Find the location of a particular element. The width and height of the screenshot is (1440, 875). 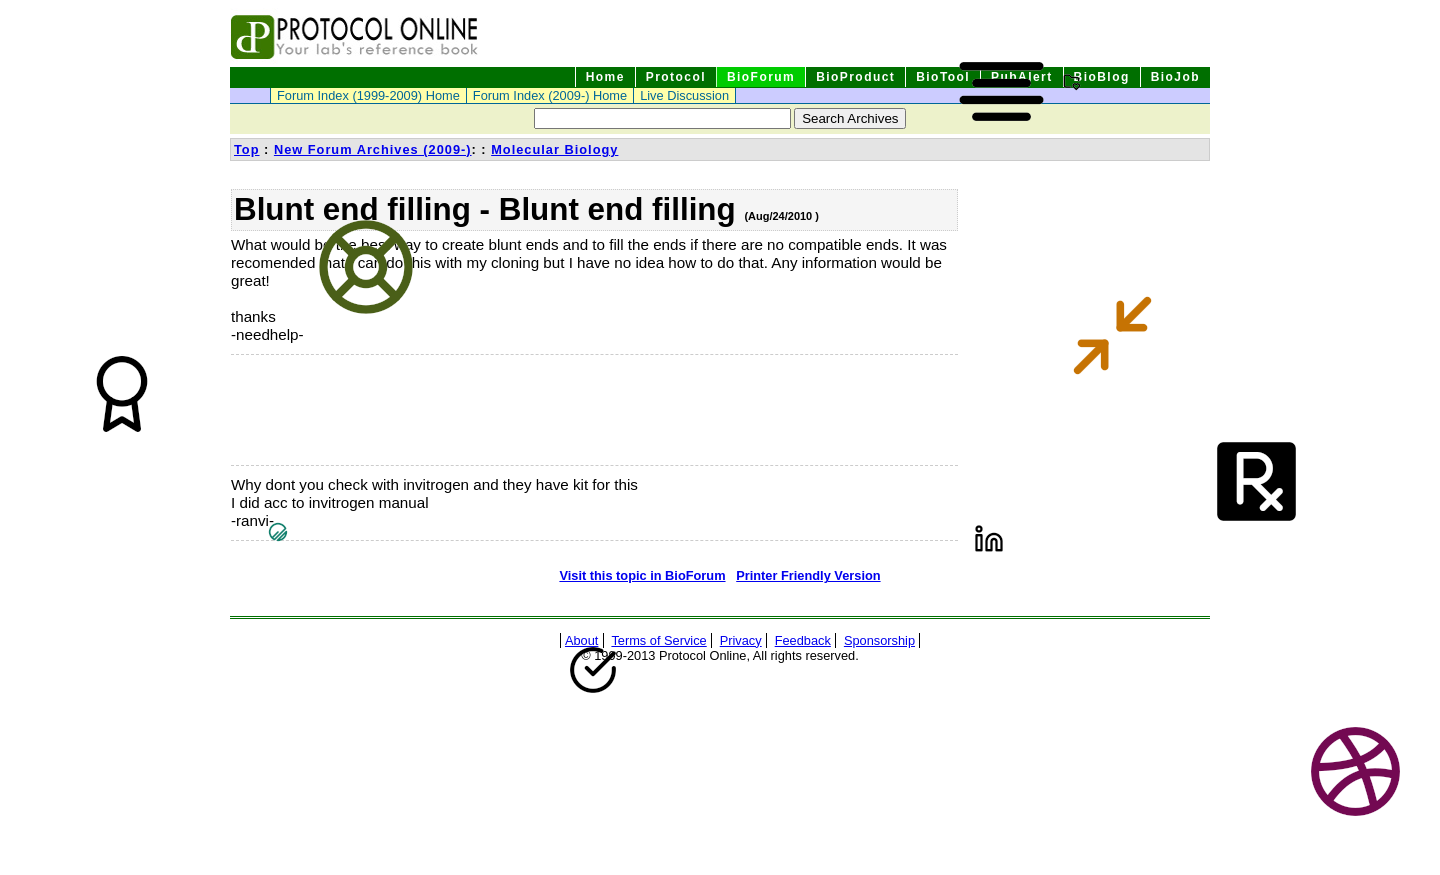

visit dribbble profile or portfolio is located at coordinates (1355, 771).